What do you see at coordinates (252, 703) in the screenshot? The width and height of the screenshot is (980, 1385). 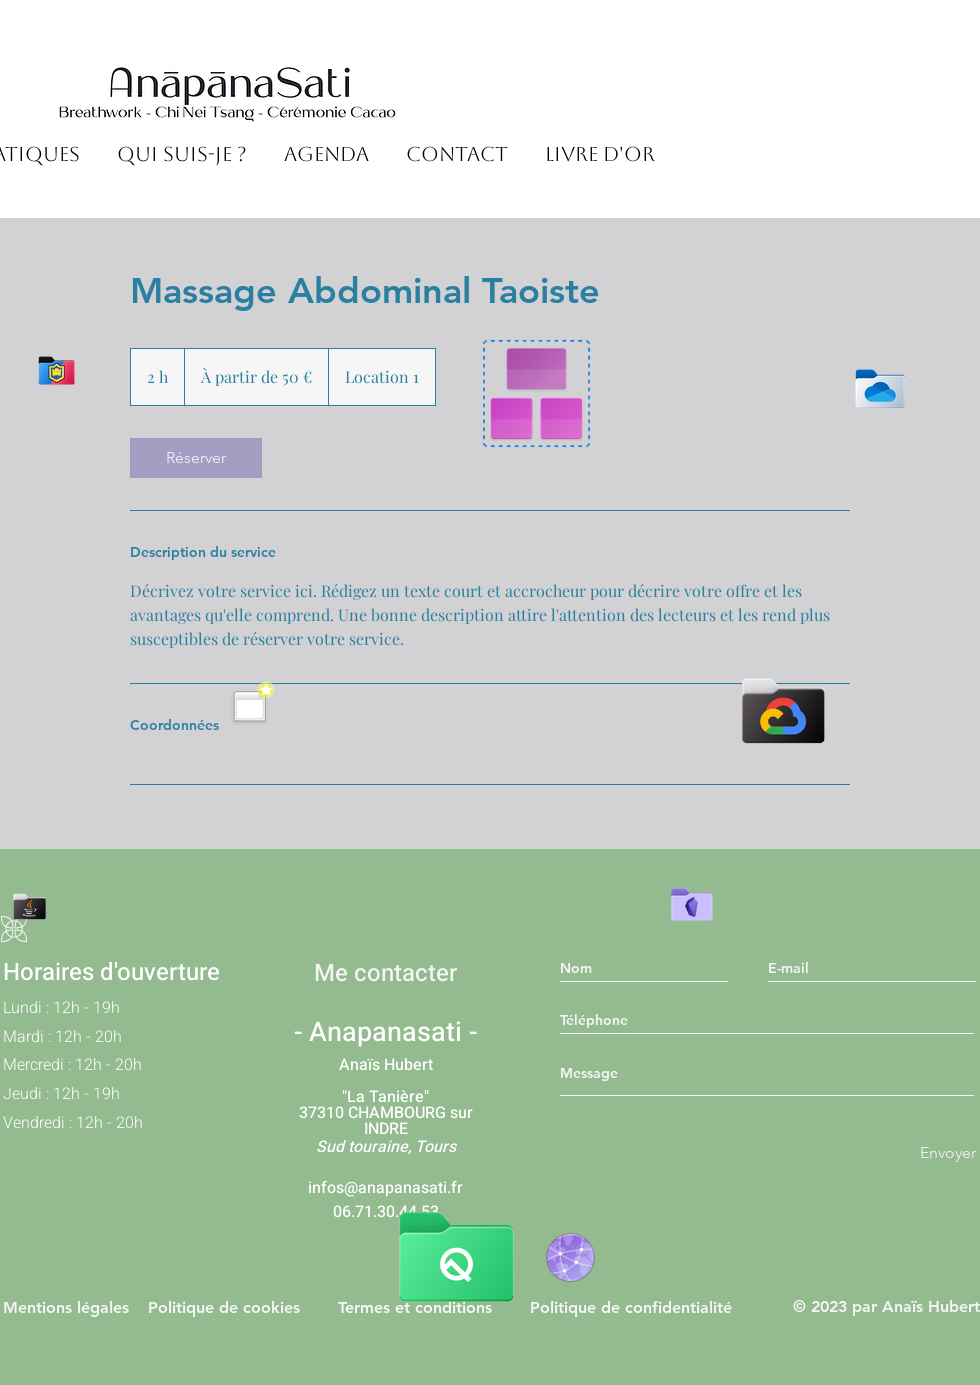 I see `open a new window` at bounding box center [252, 703].